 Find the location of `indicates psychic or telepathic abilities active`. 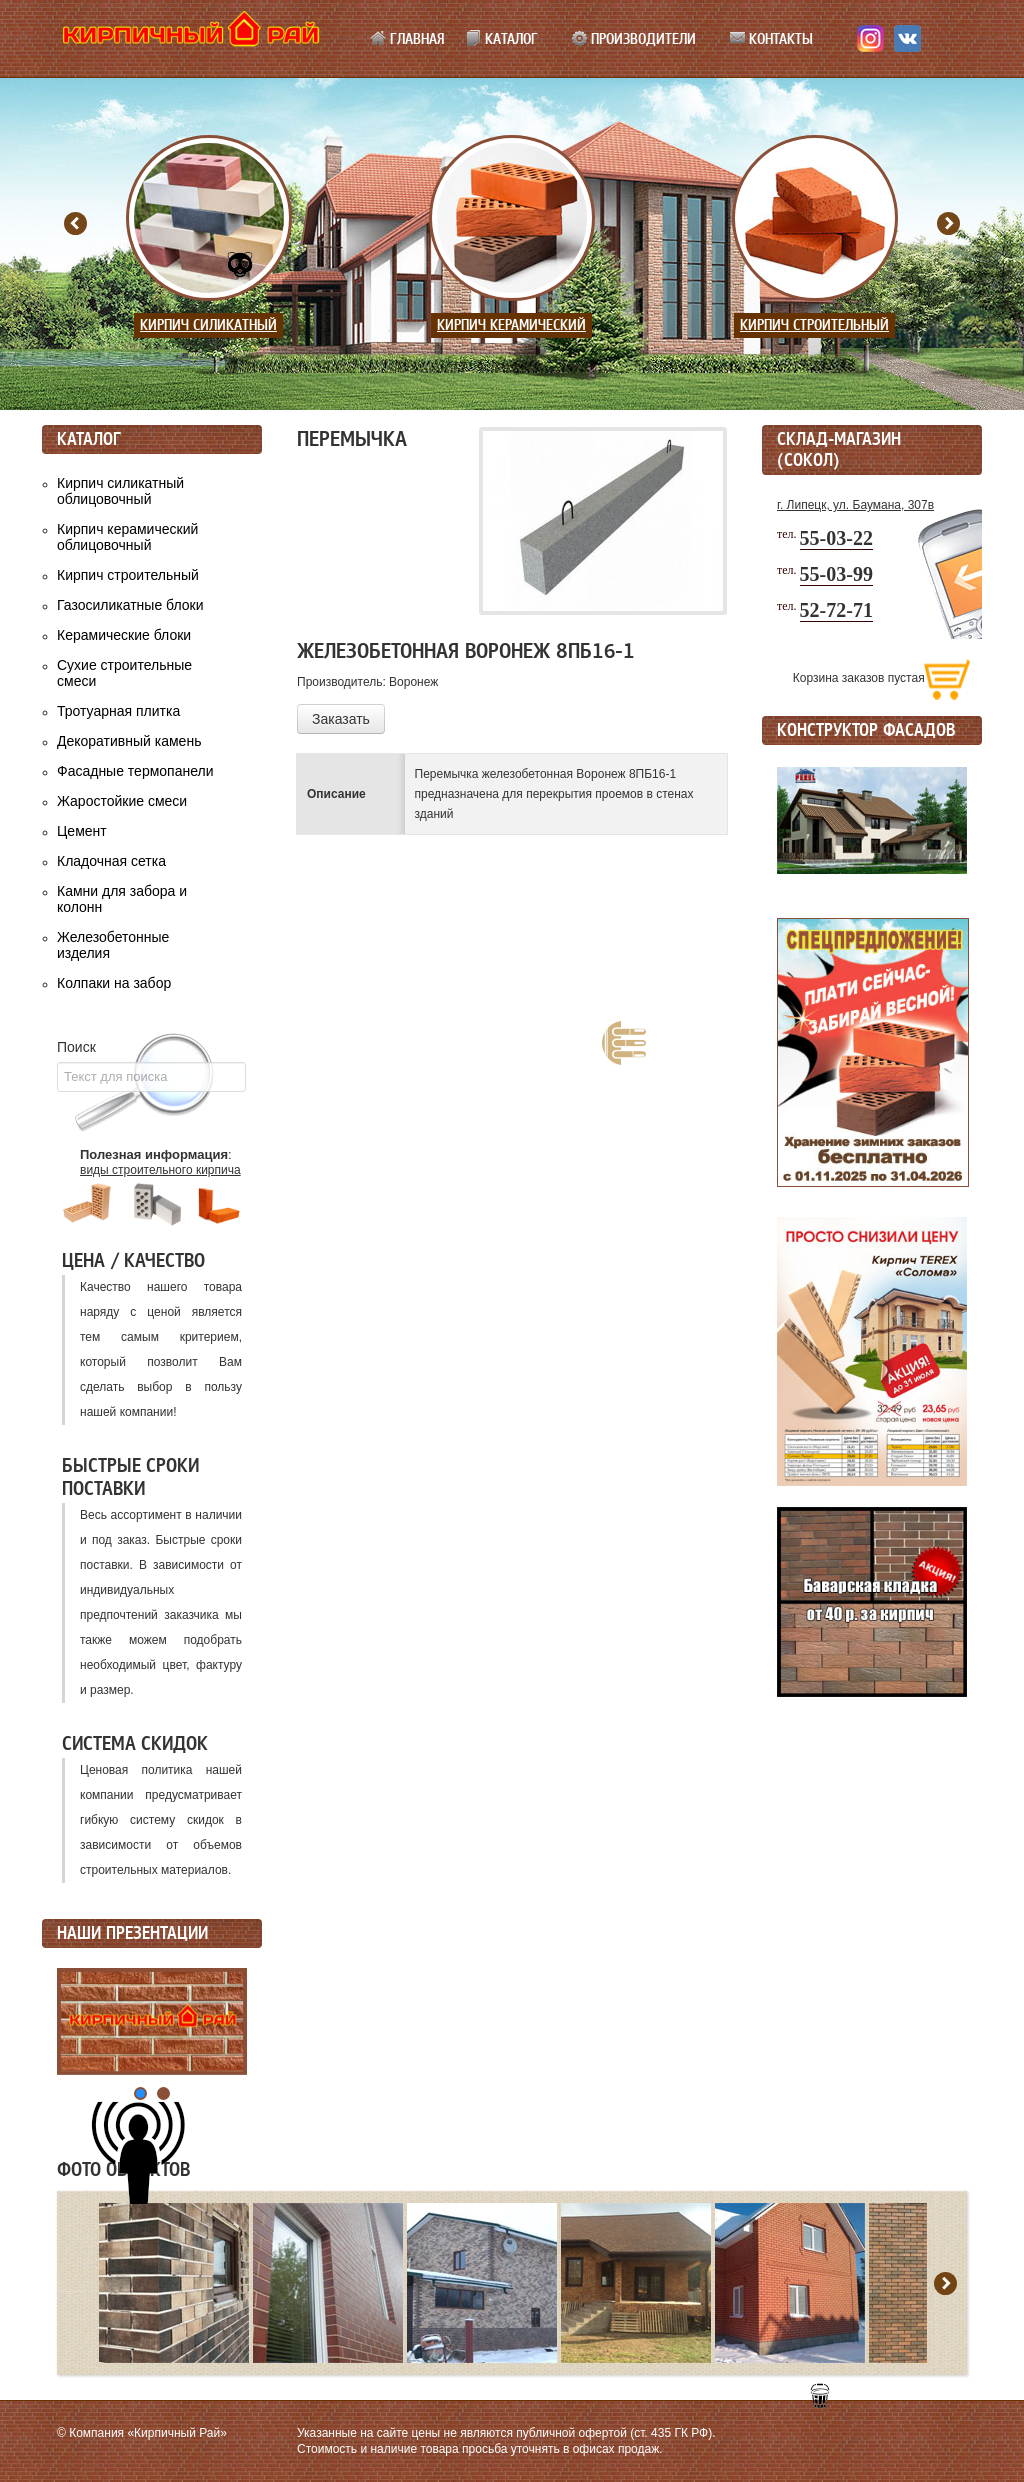

indicates psychic or telepathic abilities active is located at coordinates (139, 2153).